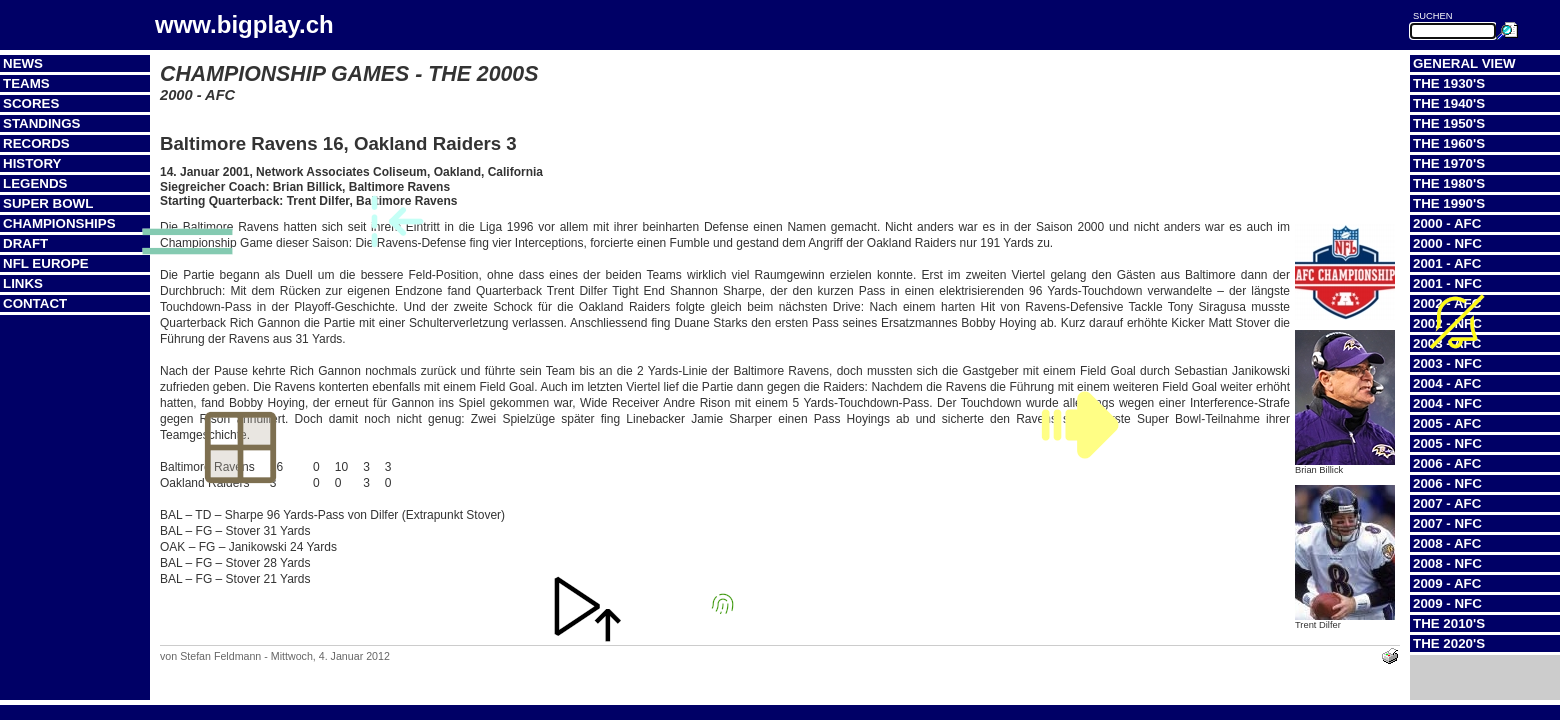  Describe the element at coordinates (240, 447) in the screenshot. I see `indicates transparency in image editing` at that location.